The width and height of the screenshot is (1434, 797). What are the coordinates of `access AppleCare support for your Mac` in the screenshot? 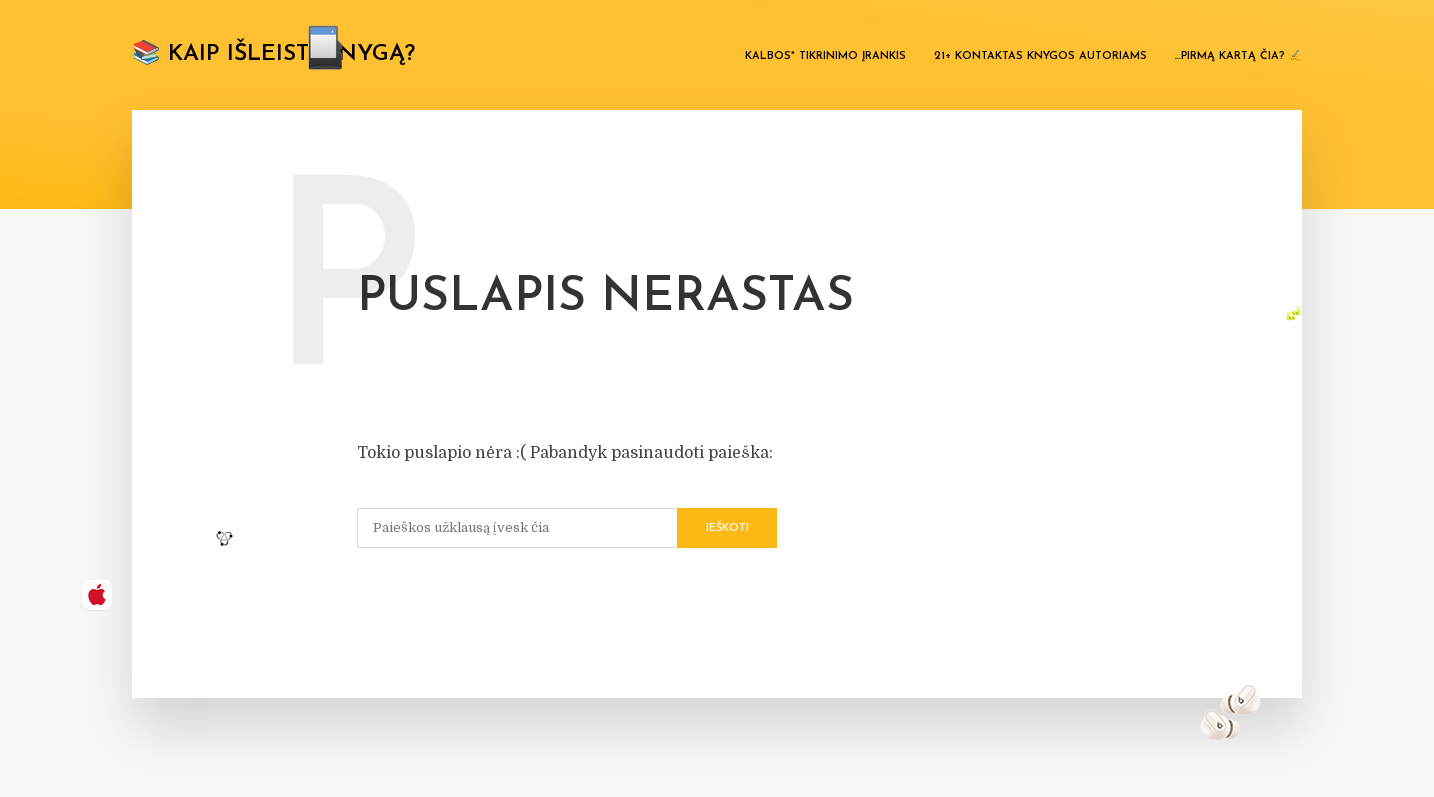 It's located at (97, 595).